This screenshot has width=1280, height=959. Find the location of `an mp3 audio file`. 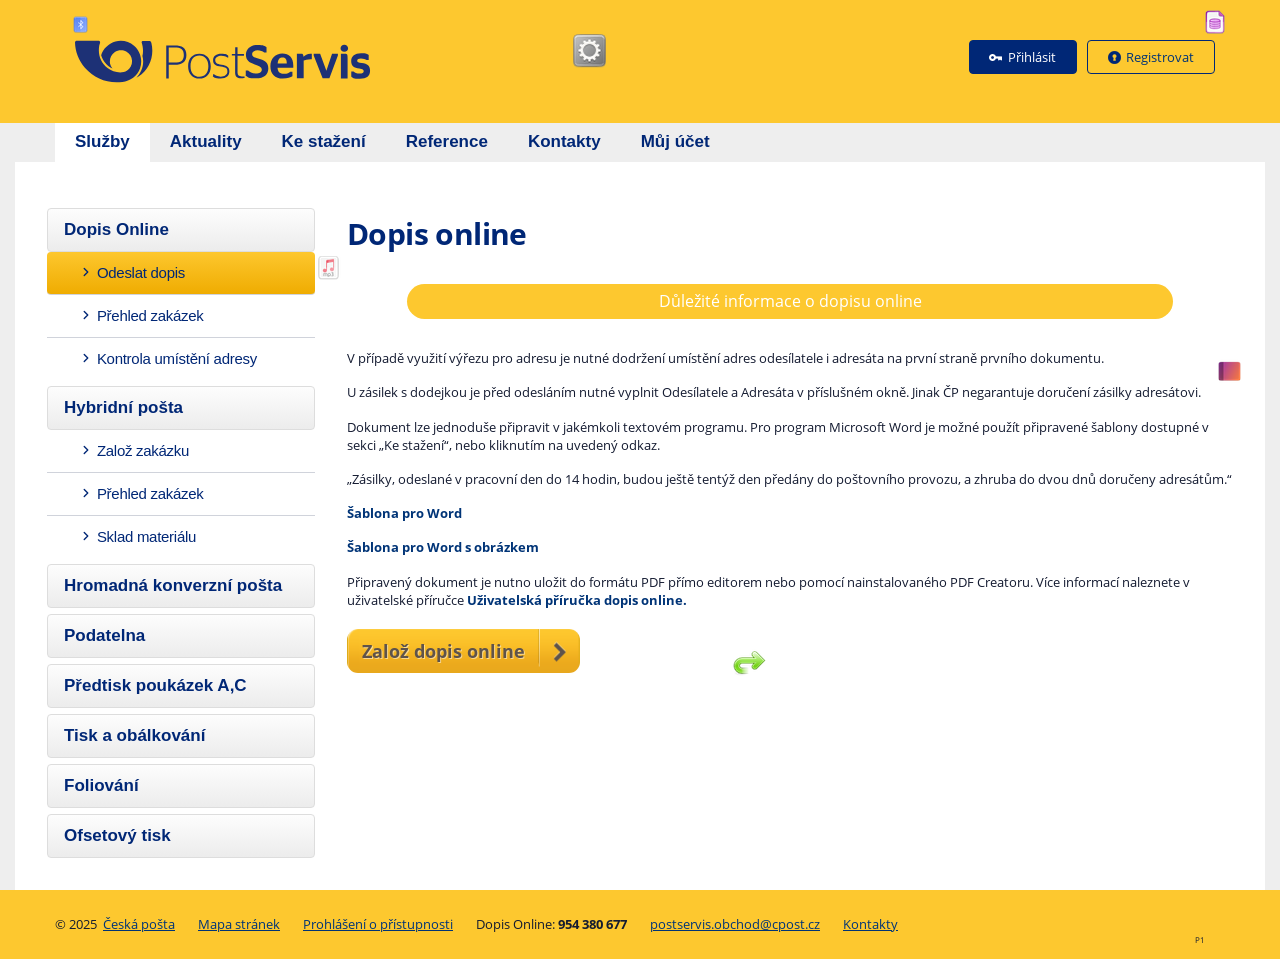

an mp3 audio file is located at coordinates (328, 267).